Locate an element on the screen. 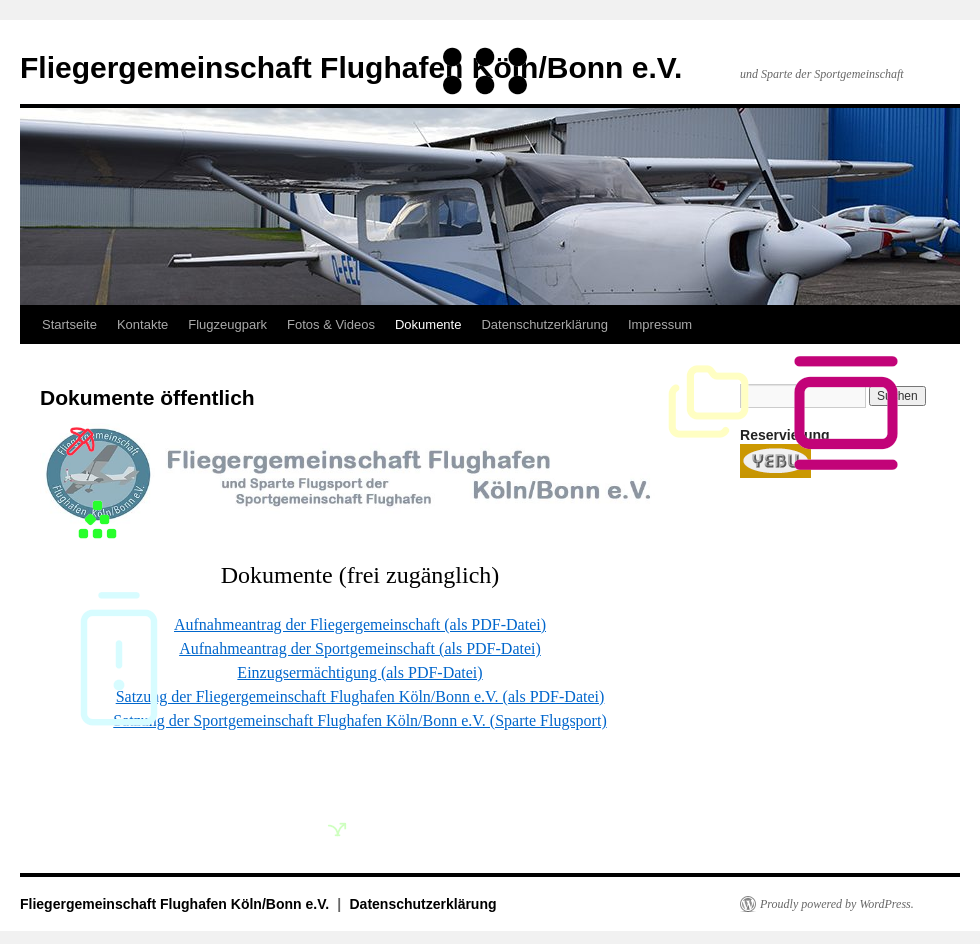 The height and width of the screenshot is (944, 980). drag to reorder or rearrange items is located at coordinates (485, 71).